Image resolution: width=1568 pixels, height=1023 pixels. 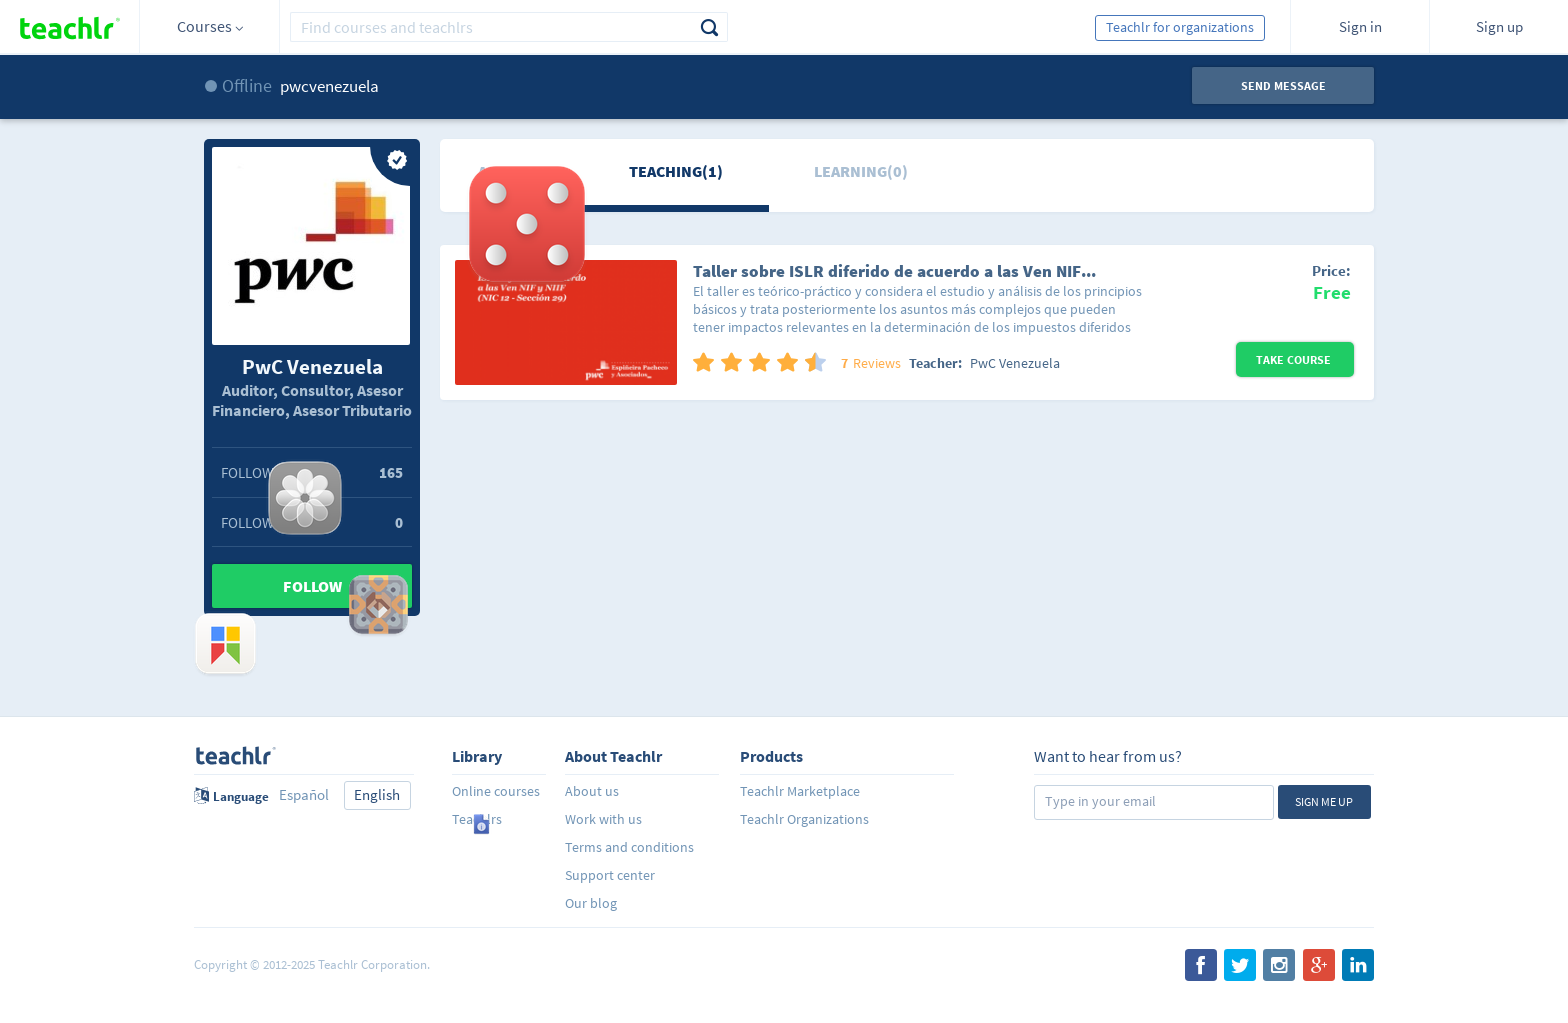 I want to click on open snipaste screenshot and annotation tool, so click(x=225, y=643).